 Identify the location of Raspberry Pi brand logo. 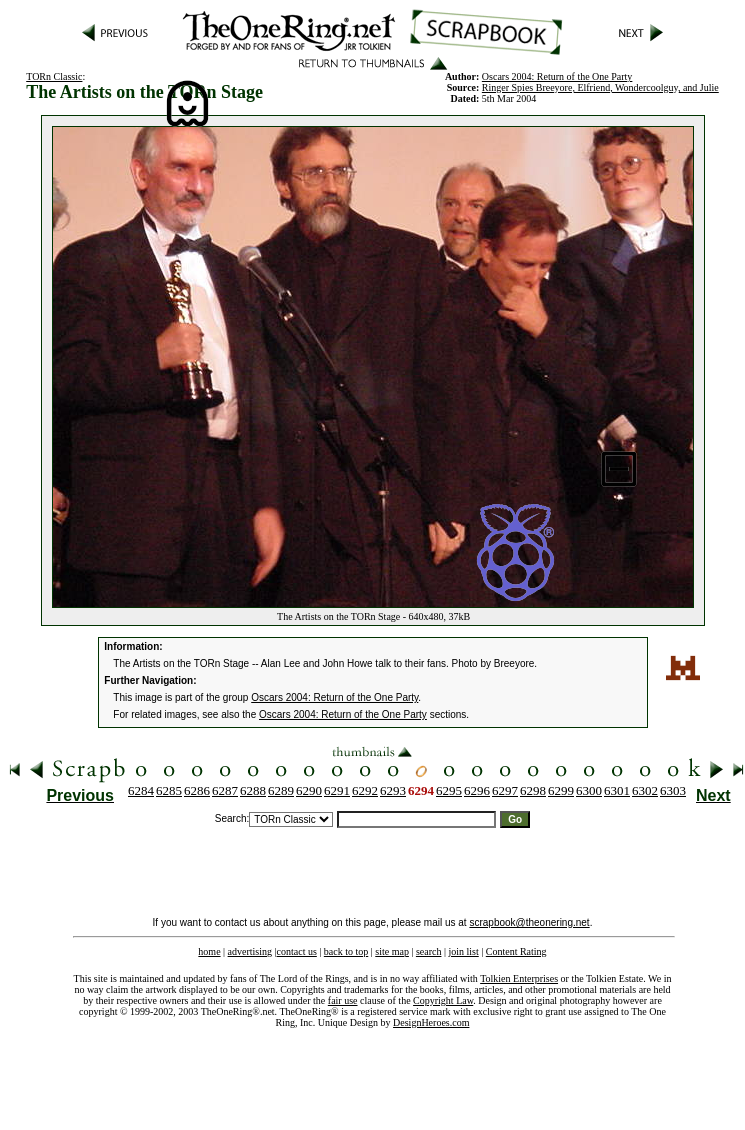
(515, 552).